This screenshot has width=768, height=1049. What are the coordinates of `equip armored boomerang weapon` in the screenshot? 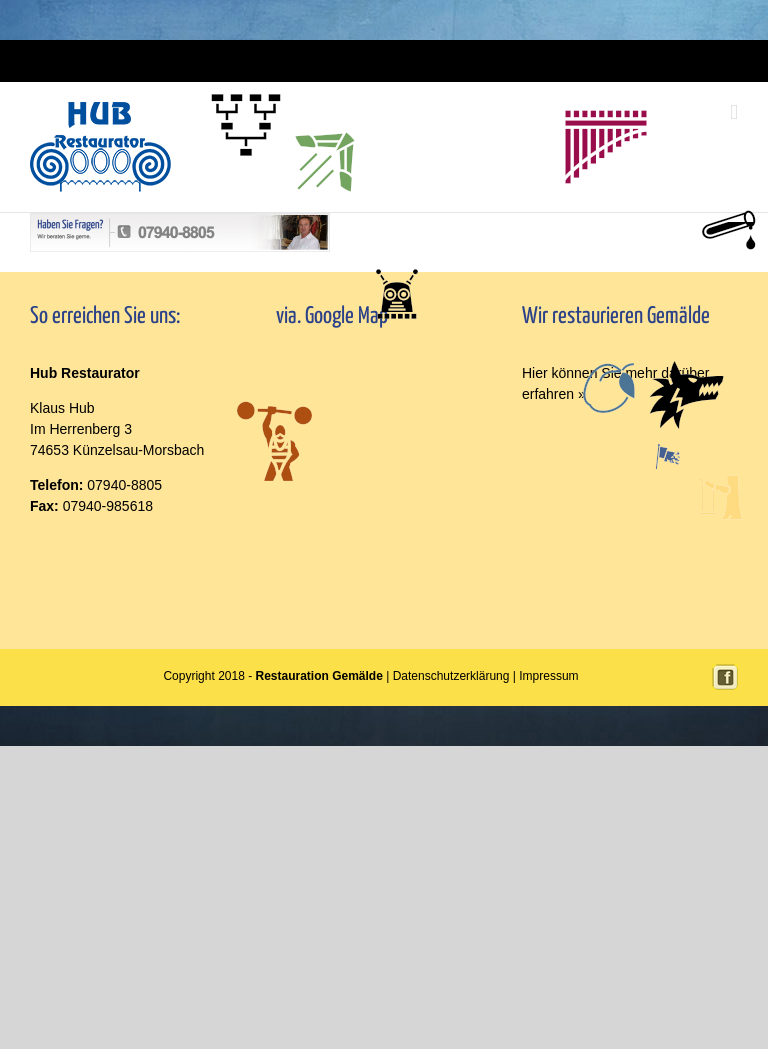 It's located at (325, 162).